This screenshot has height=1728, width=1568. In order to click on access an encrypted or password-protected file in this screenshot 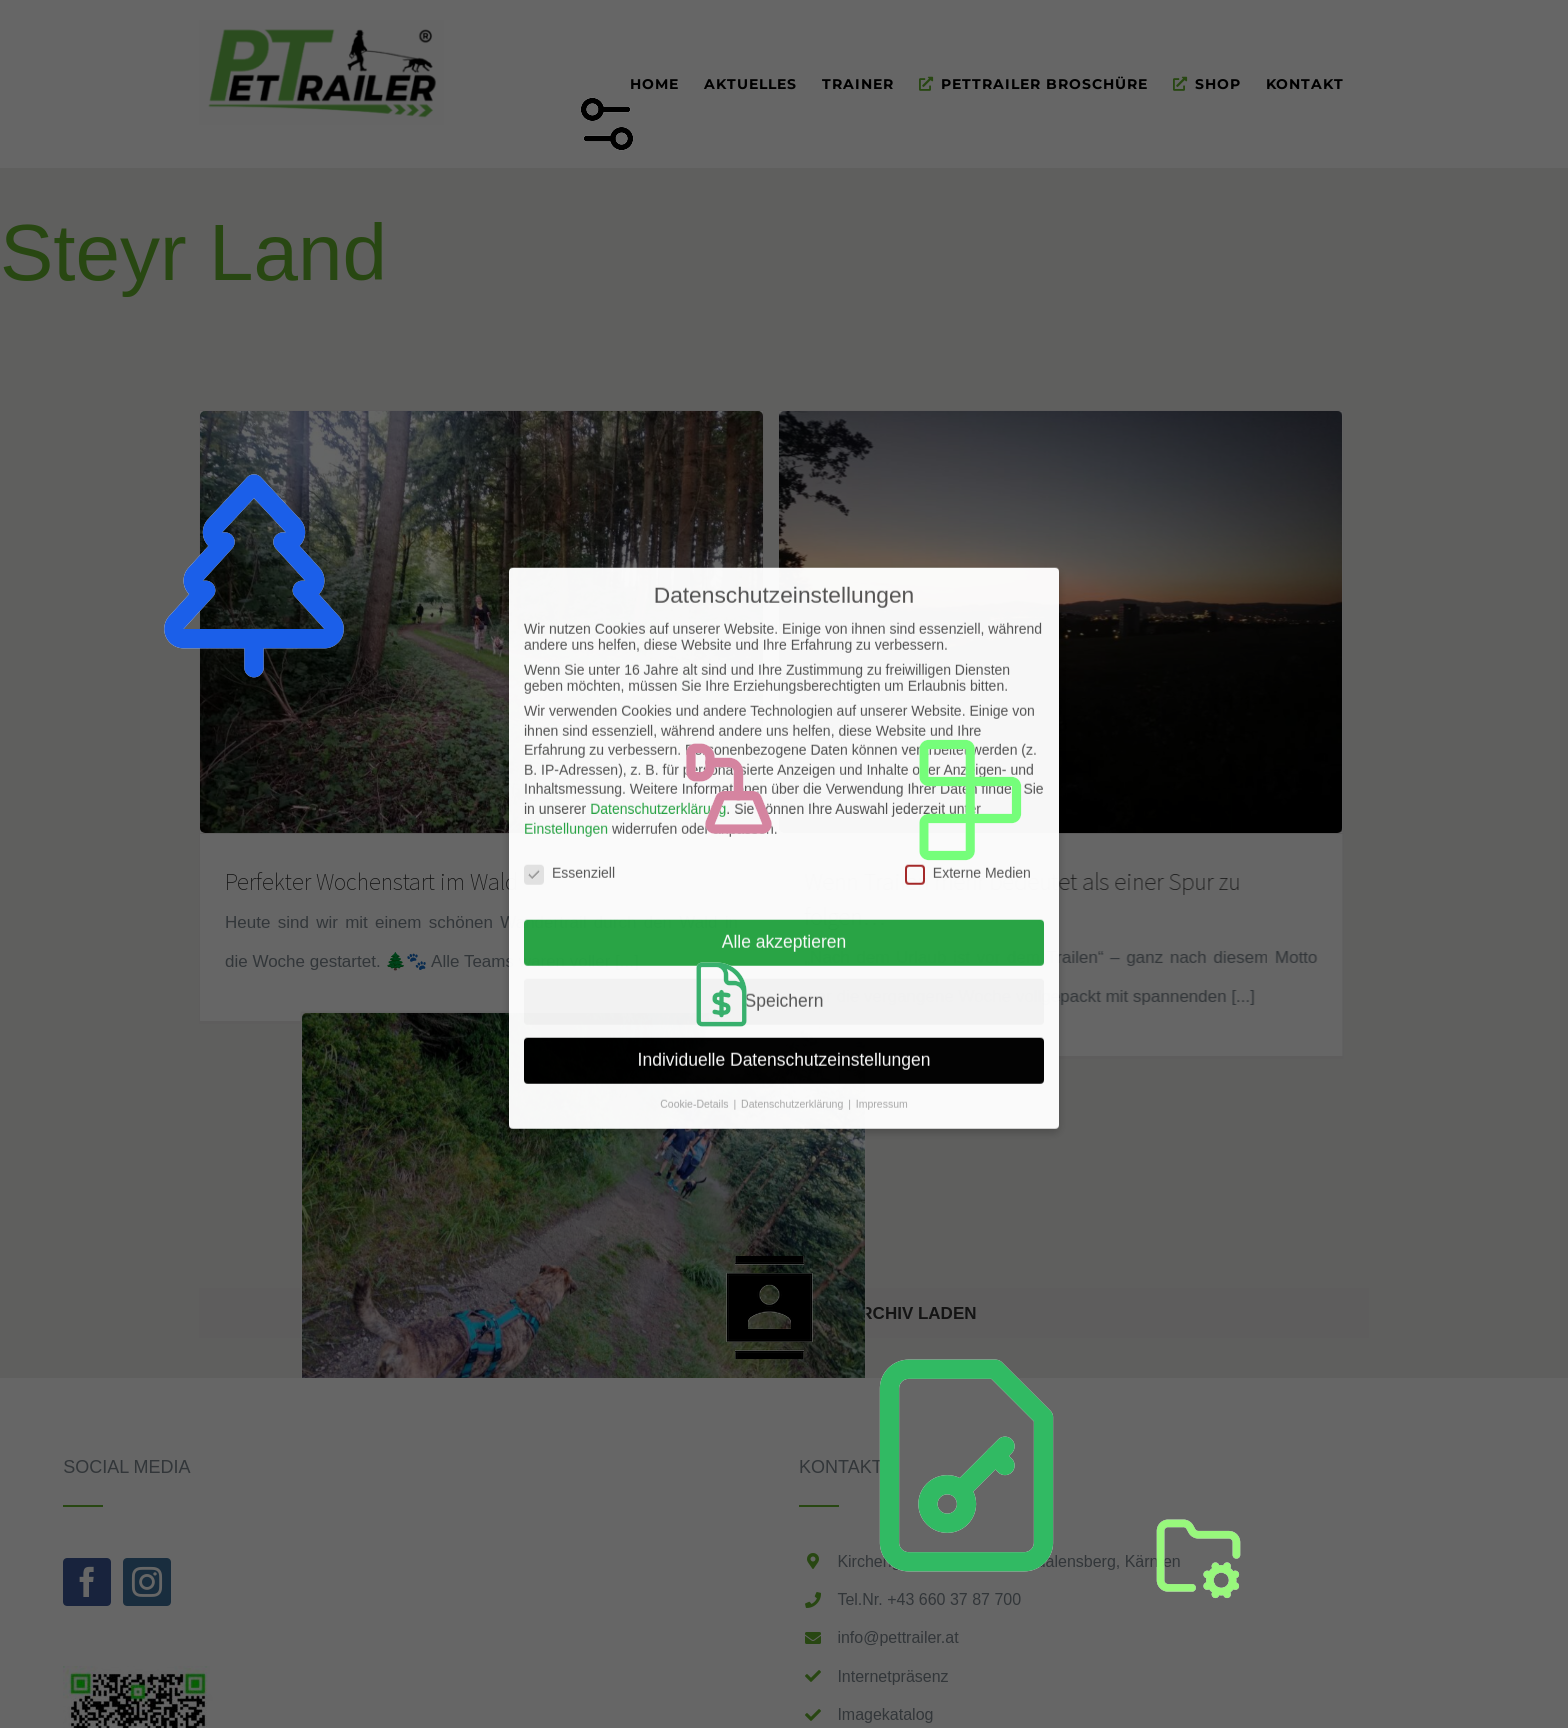, I will do `click(966, 1465)`.